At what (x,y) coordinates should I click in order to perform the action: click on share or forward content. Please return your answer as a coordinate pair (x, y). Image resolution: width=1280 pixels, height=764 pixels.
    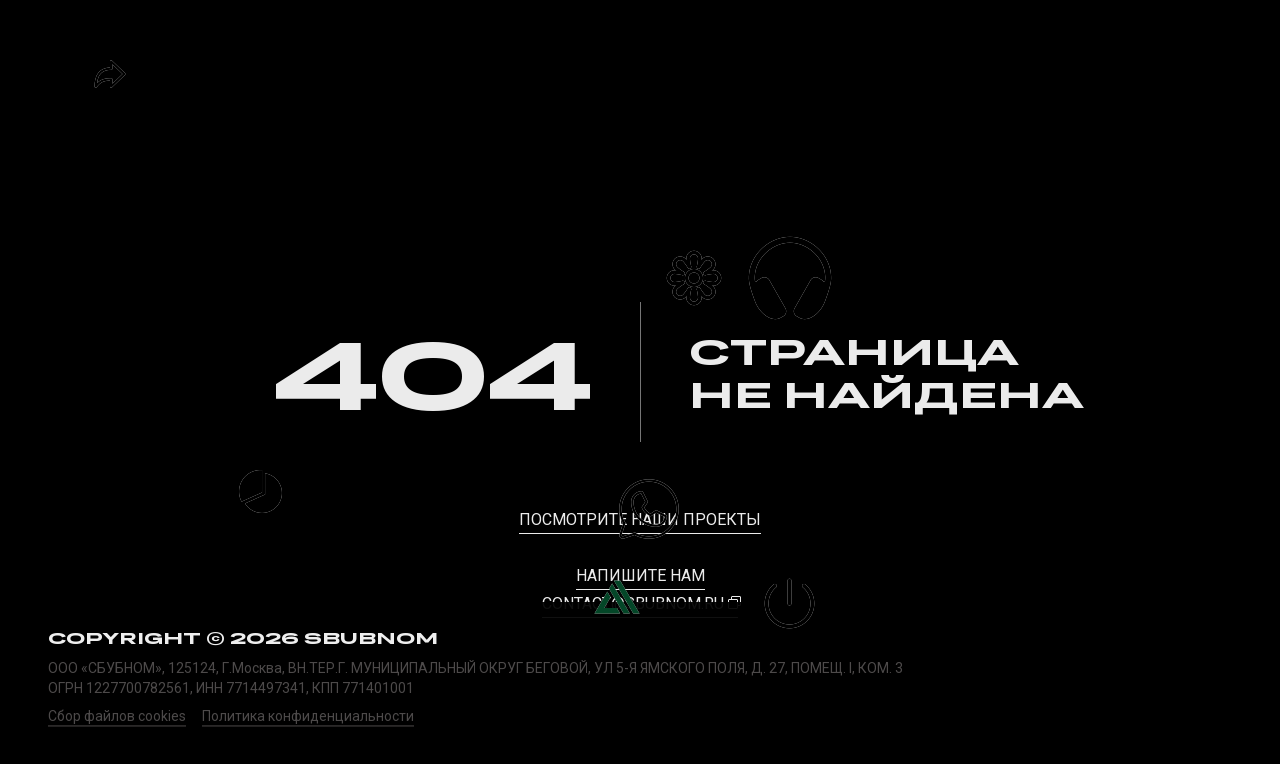
    Looking at the image, I should click on (110, 74).